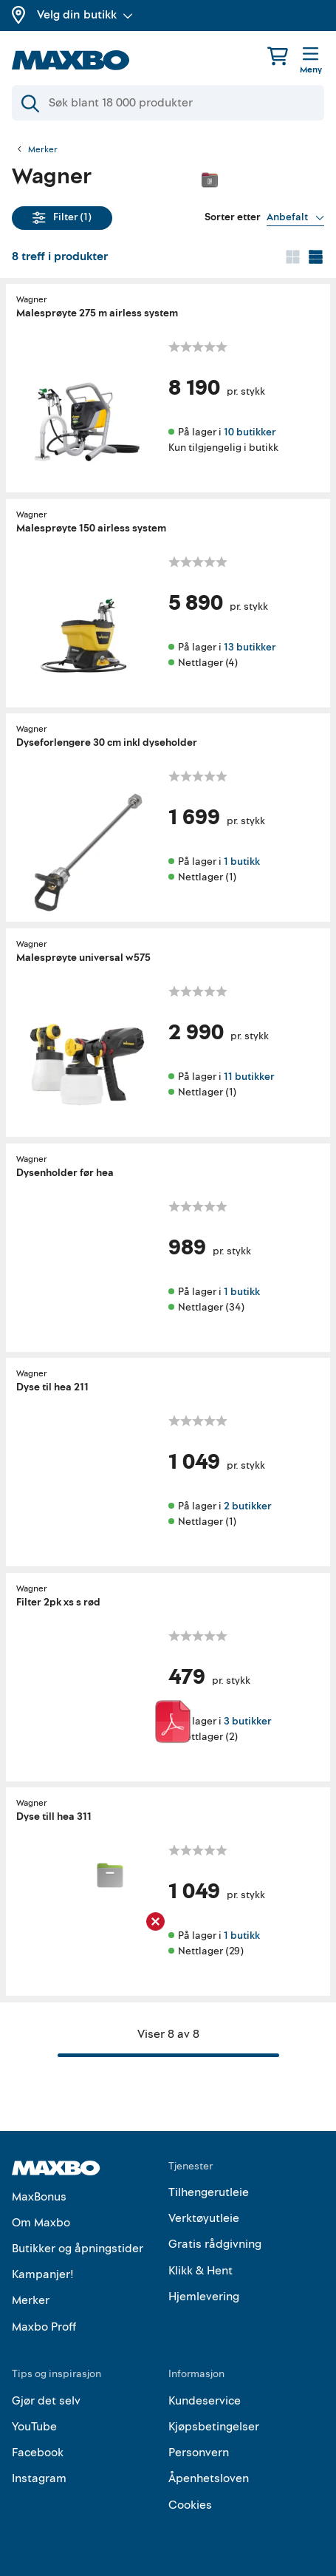  I want to click on open the file manager application, so click(110, 1875).